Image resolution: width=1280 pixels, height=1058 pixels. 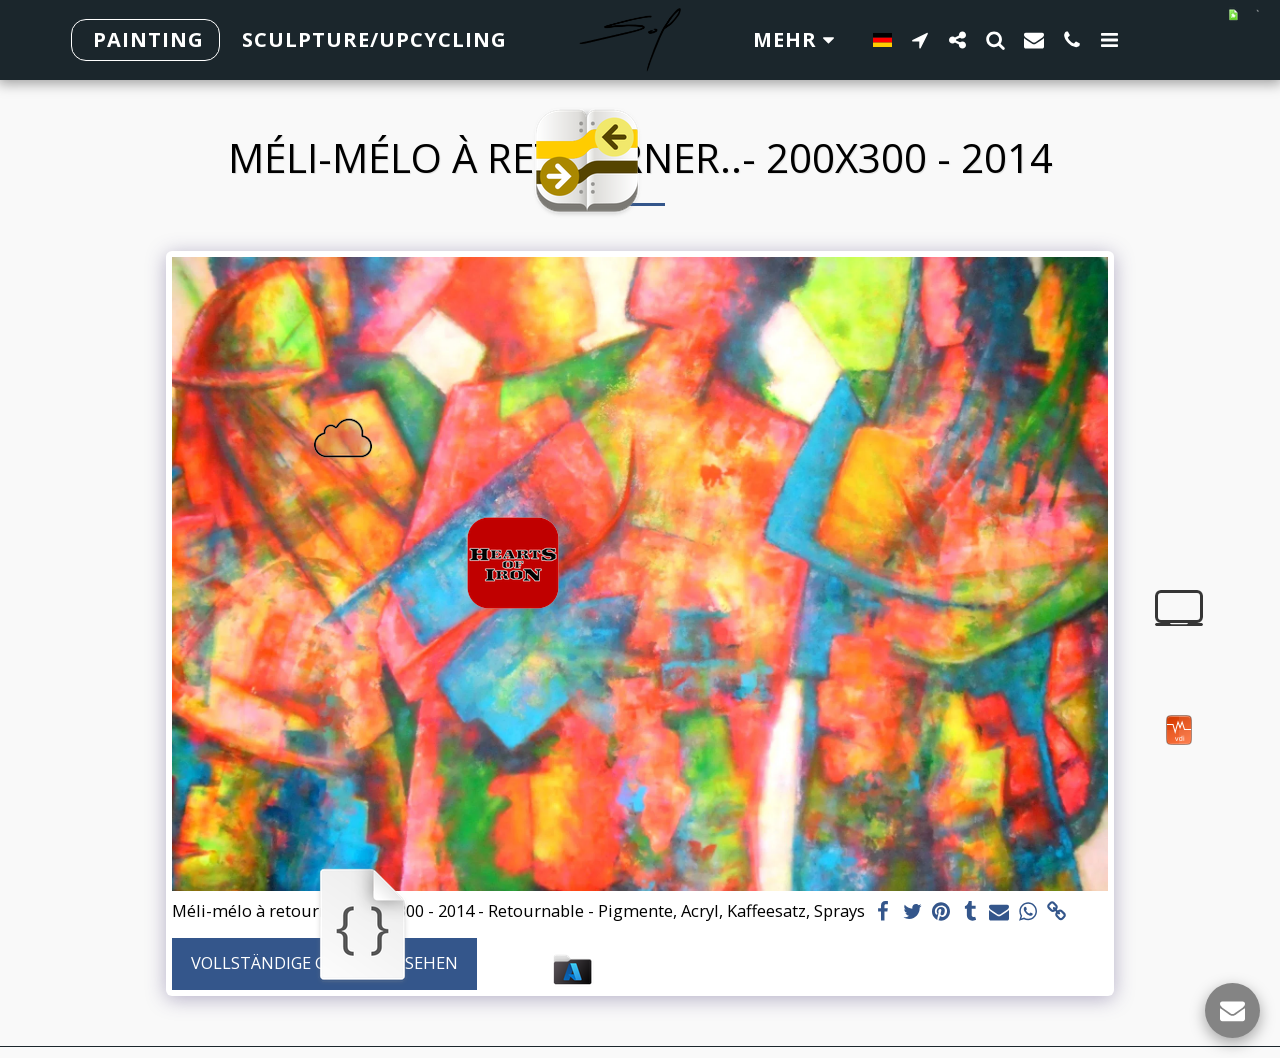 What do you see at coordinates (513, 563) in the screenshot?
I see `launch Hearts of Iron game` at bounding box center [513, 563].